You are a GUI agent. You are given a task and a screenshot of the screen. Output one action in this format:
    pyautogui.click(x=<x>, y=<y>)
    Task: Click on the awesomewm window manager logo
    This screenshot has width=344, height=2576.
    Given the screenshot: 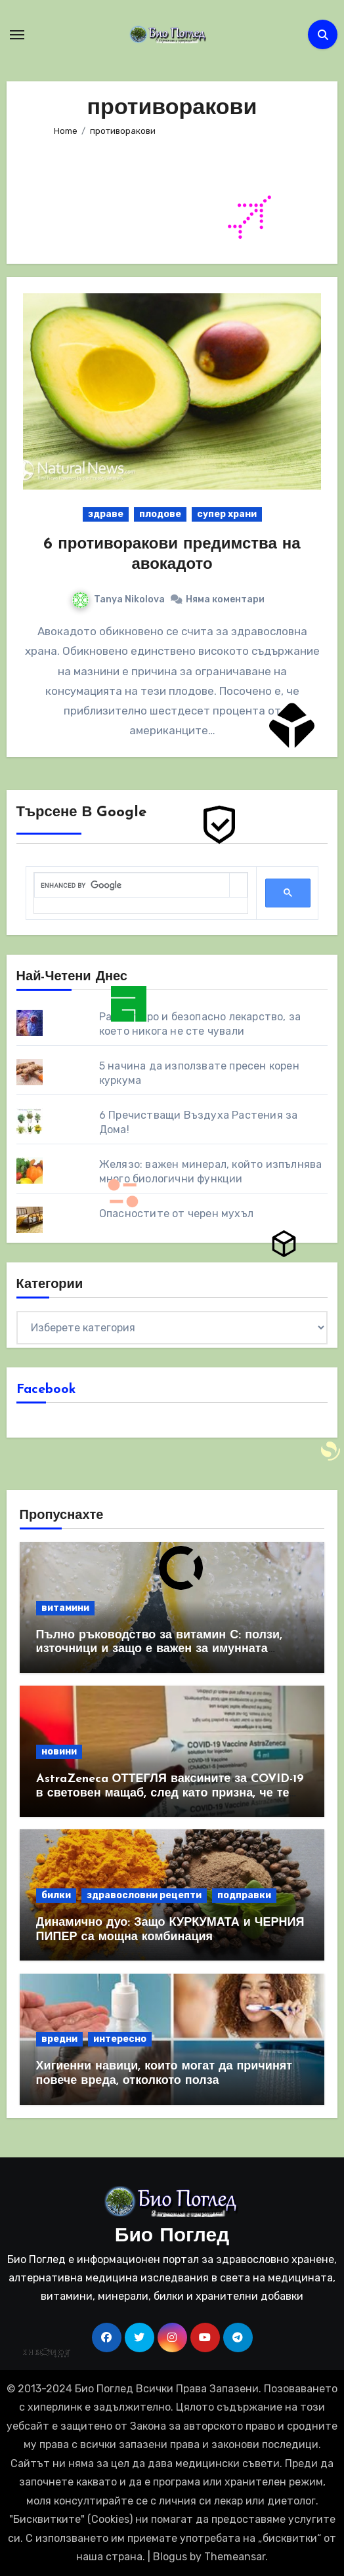 What is the action you would take?
    pyautogui.click(x=129, y=1004)
    